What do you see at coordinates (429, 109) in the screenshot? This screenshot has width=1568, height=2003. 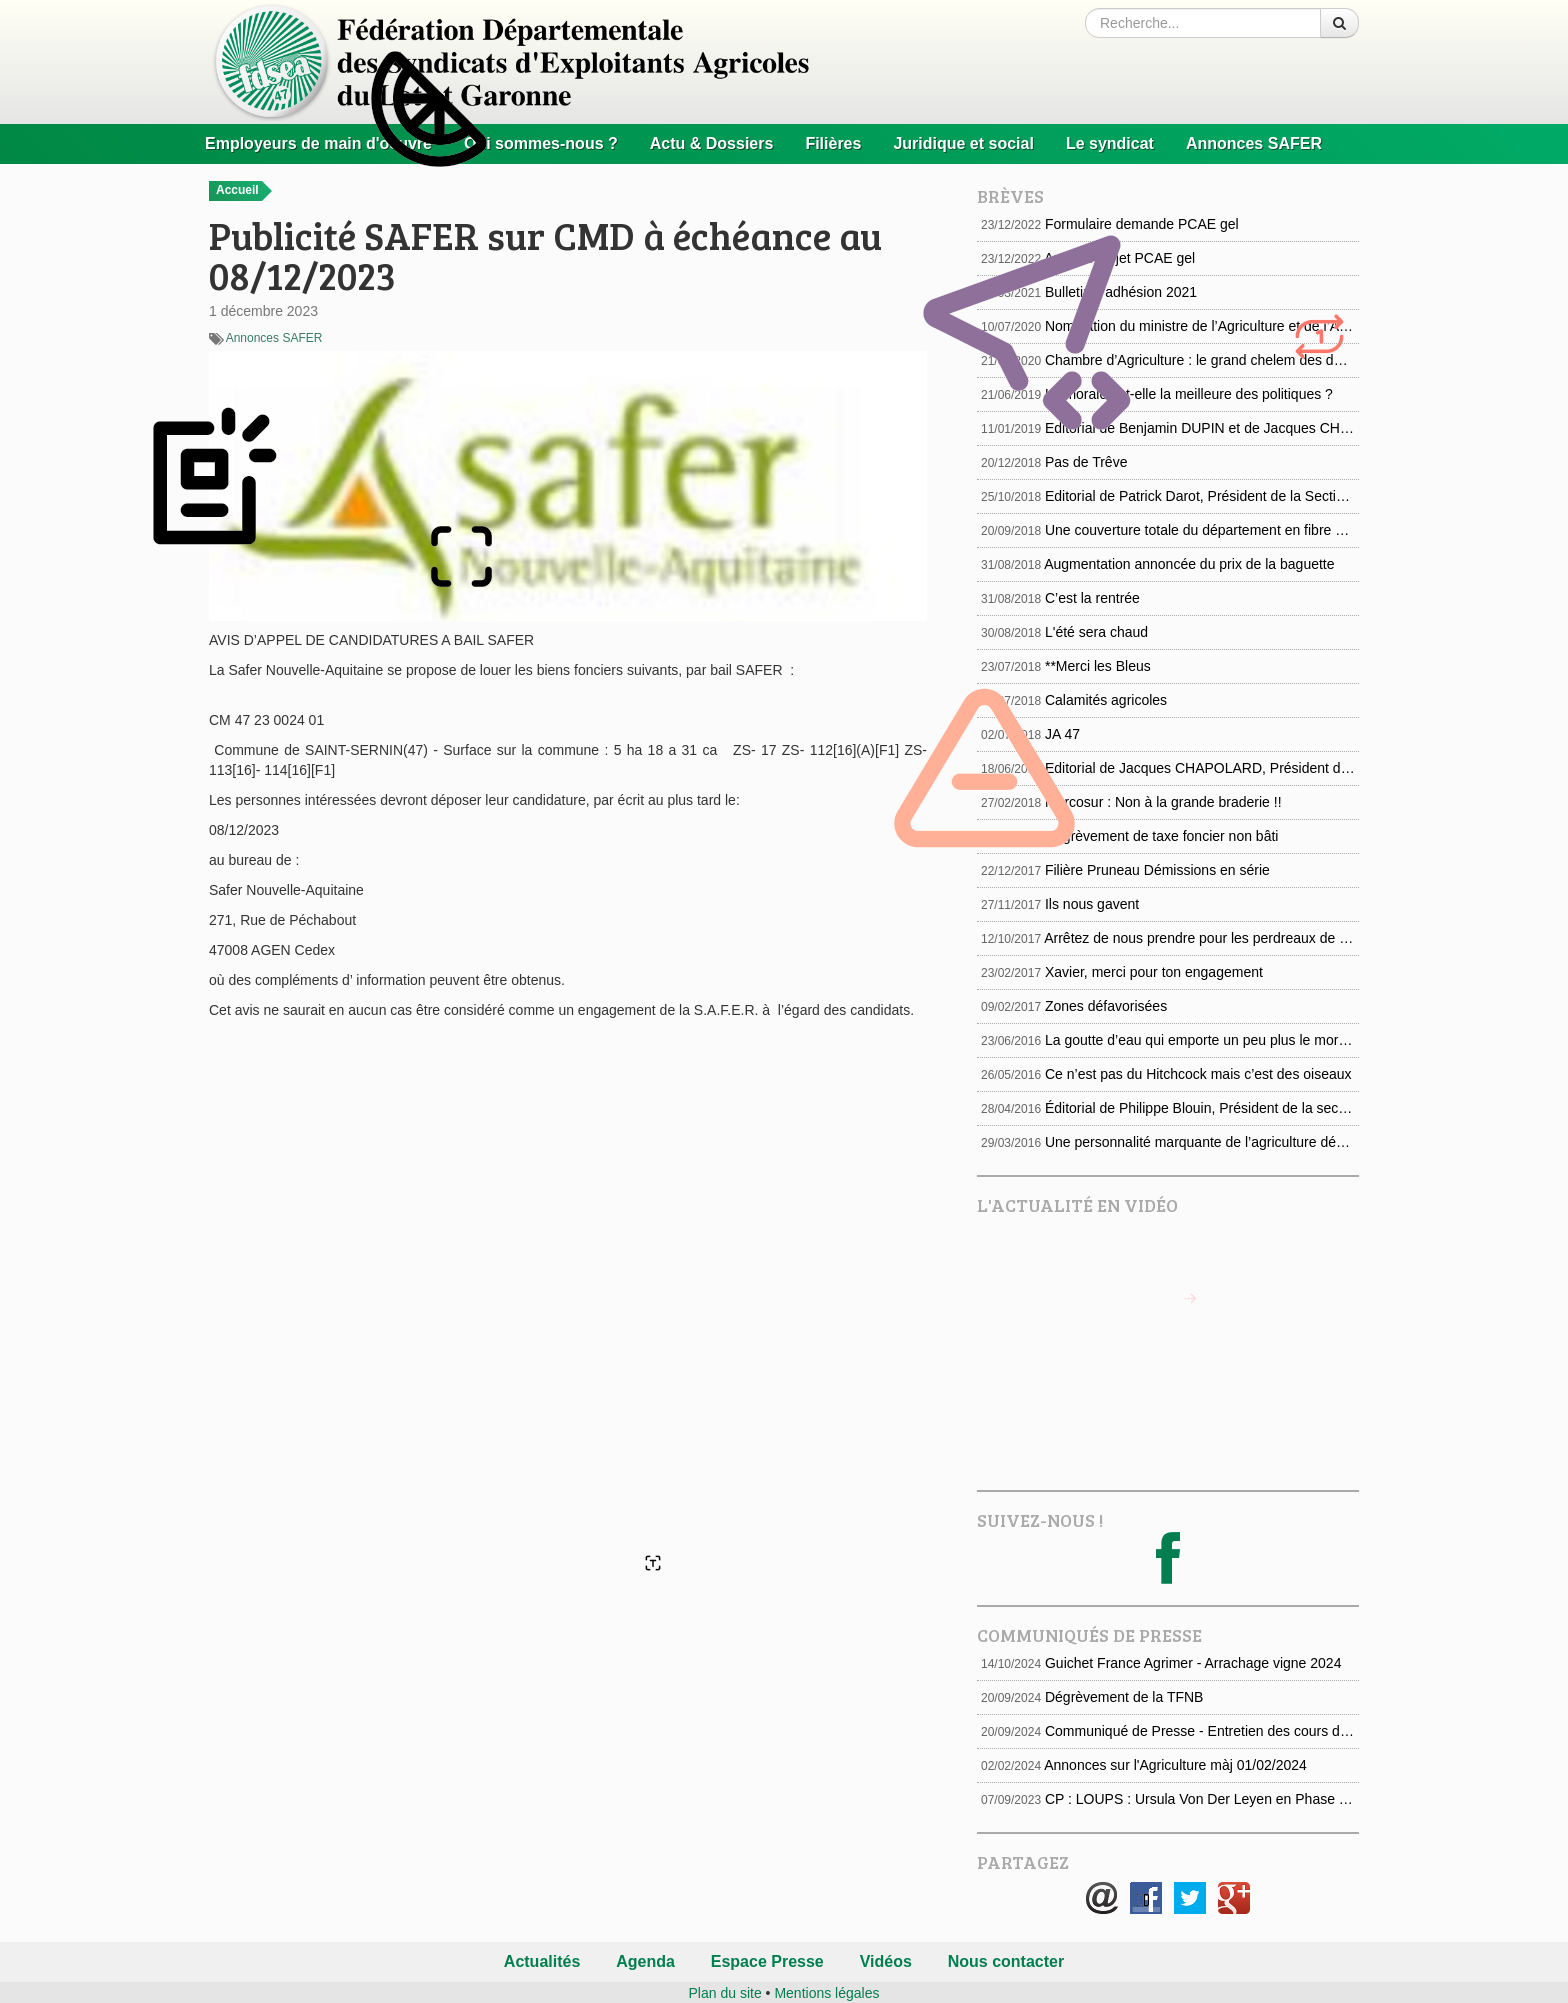 I see `indicates citrus or fruit-related content` at bounding box center [429, 109].